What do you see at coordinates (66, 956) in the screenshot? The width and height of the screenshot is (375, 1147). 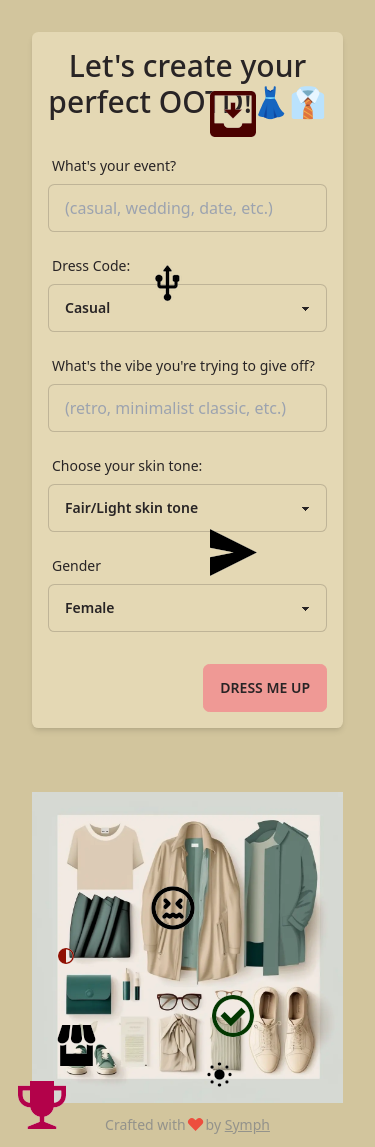 I see `adjust display brightness or contrast` at bounding box center [66, 956].